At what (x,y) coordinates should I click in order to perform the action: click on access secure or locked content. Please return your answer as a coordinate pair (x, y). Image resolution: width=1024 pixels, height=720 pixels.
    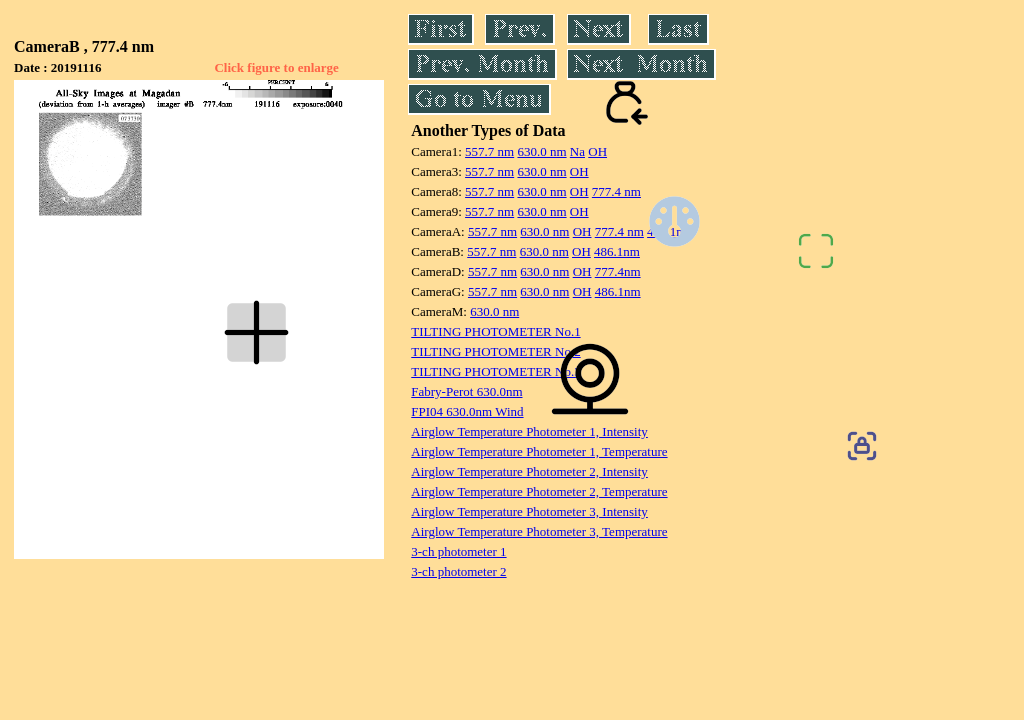
    Looking at the image, I should click on (862, 446).